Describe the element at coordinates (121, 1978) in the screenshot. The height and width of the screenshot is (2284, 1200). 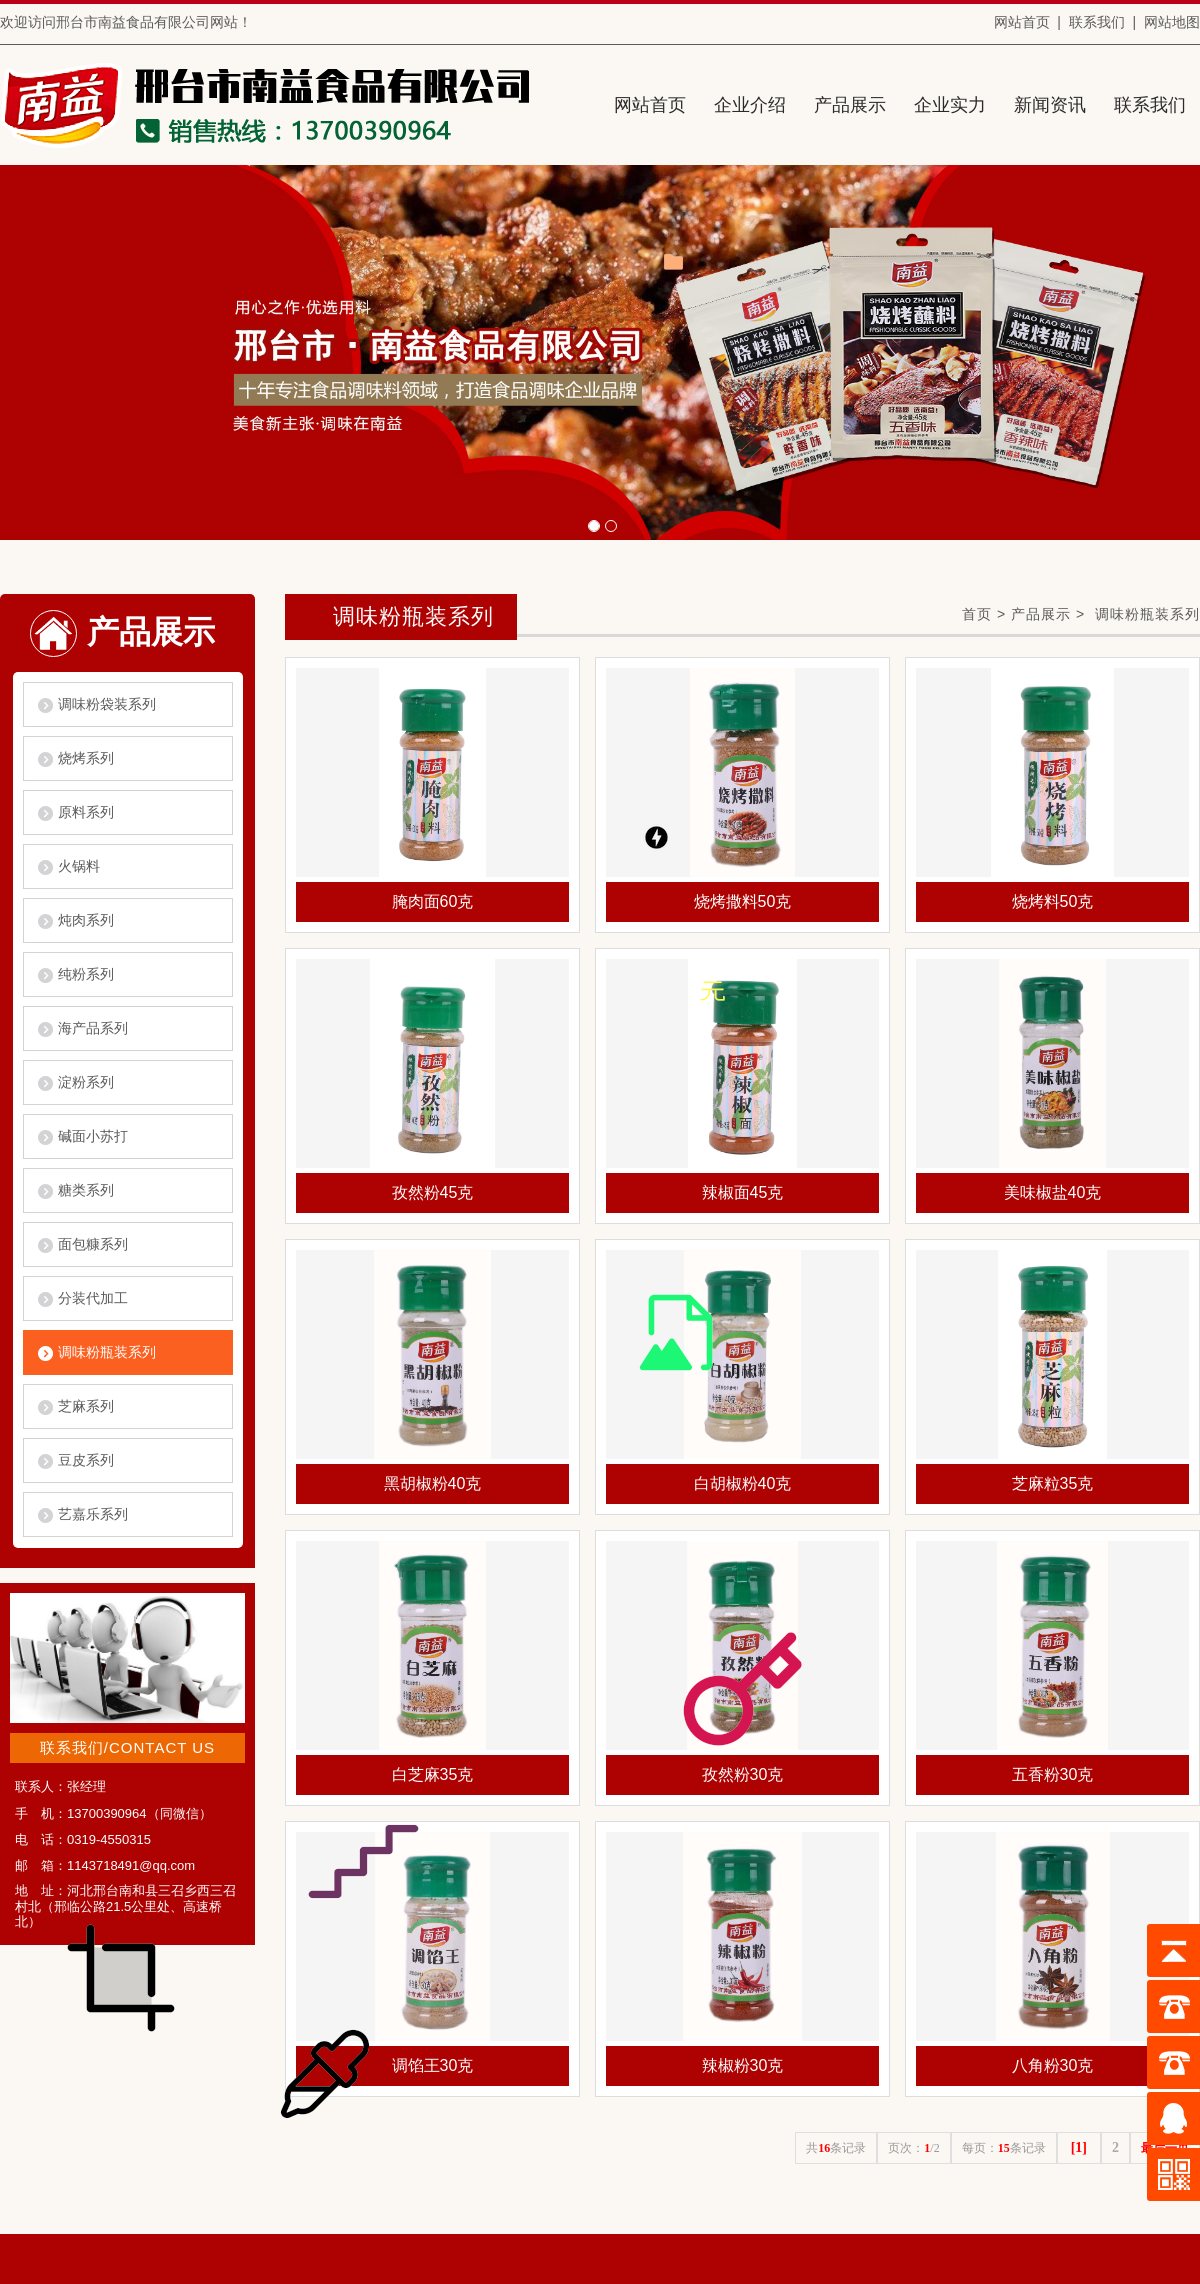
I see `crop or resize an image` at that location.